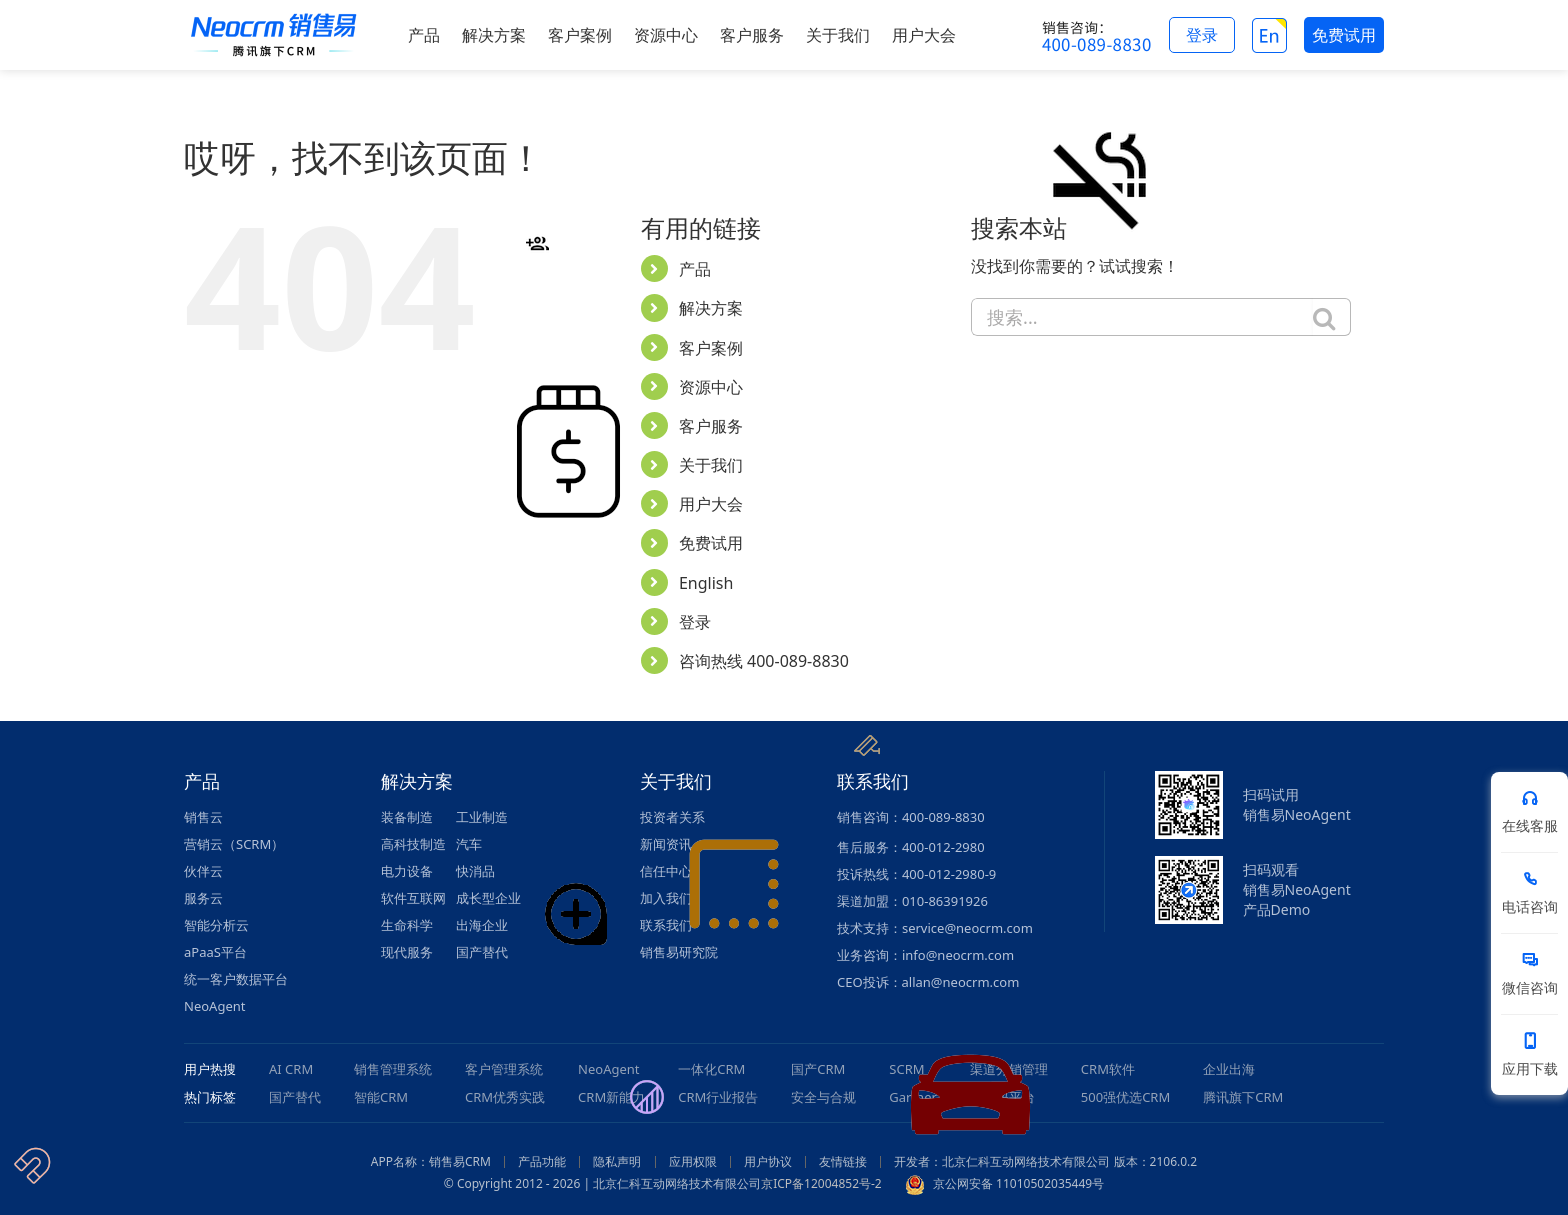 This screenshot has width=1568, height=1215. What do you see at coordinates (867, 747) in the screenshot?
I see `access security camera settings` at bounding box center [867, 747].